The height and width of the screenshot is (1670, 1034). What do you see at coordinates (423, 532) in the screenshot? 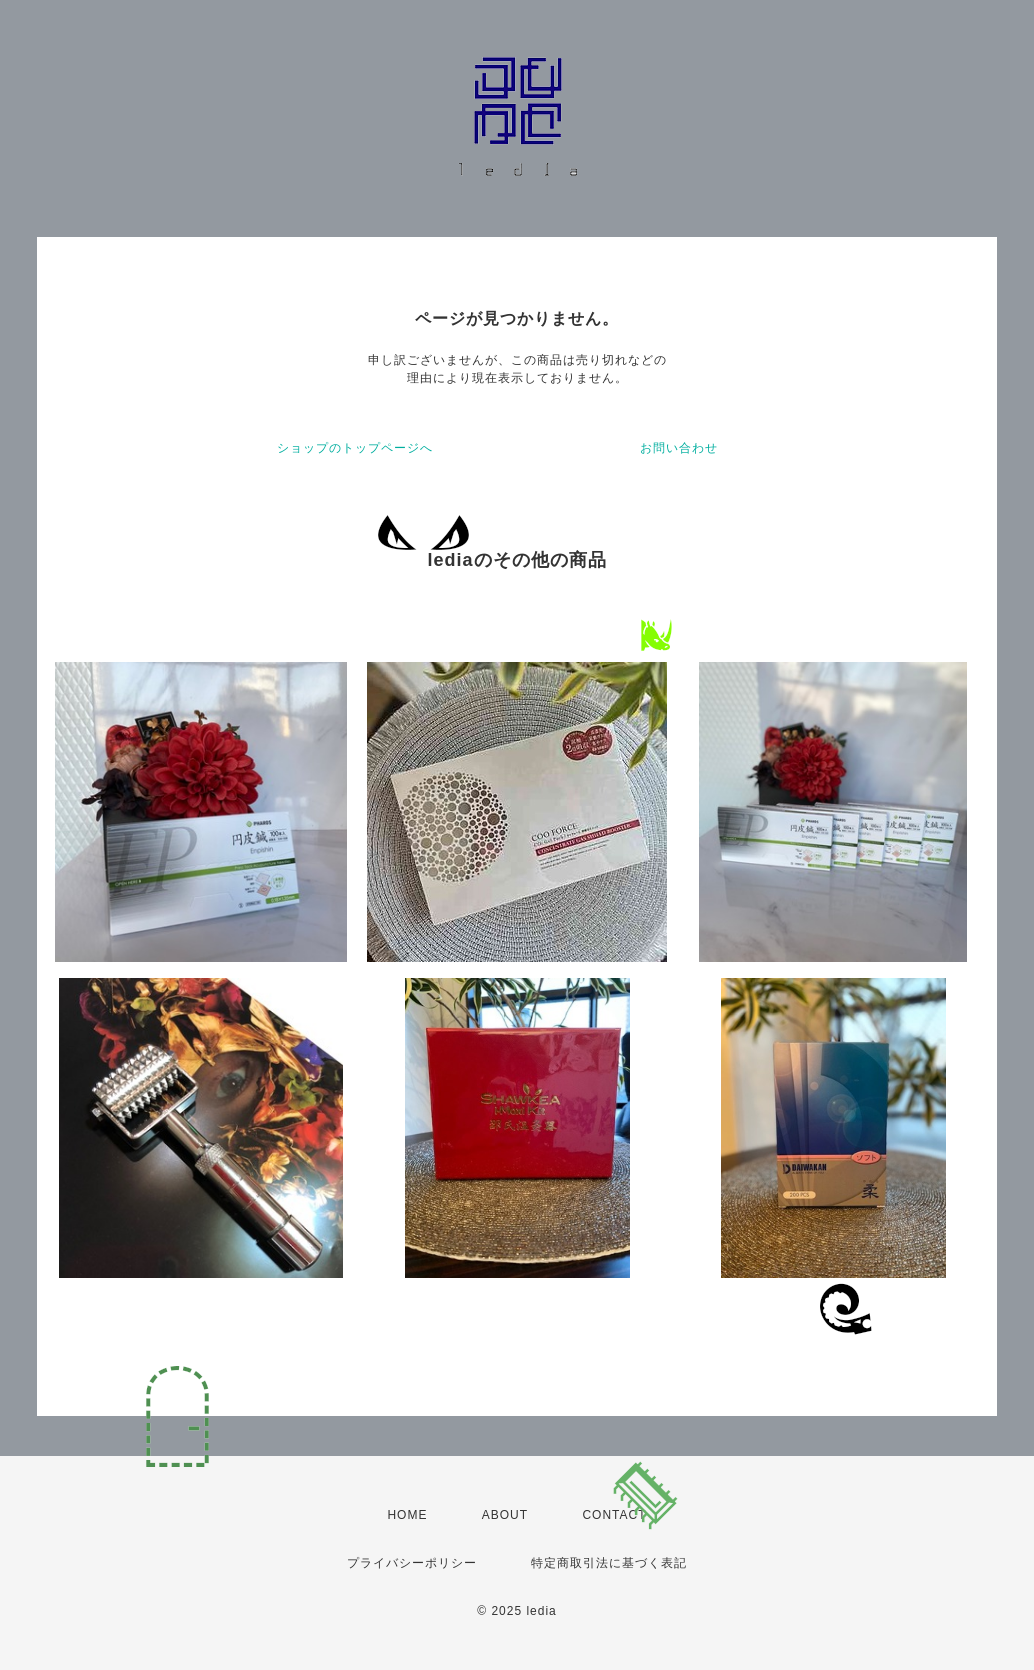
I see `indicates an enemy or hostile character` at bounding box center [423, 532].